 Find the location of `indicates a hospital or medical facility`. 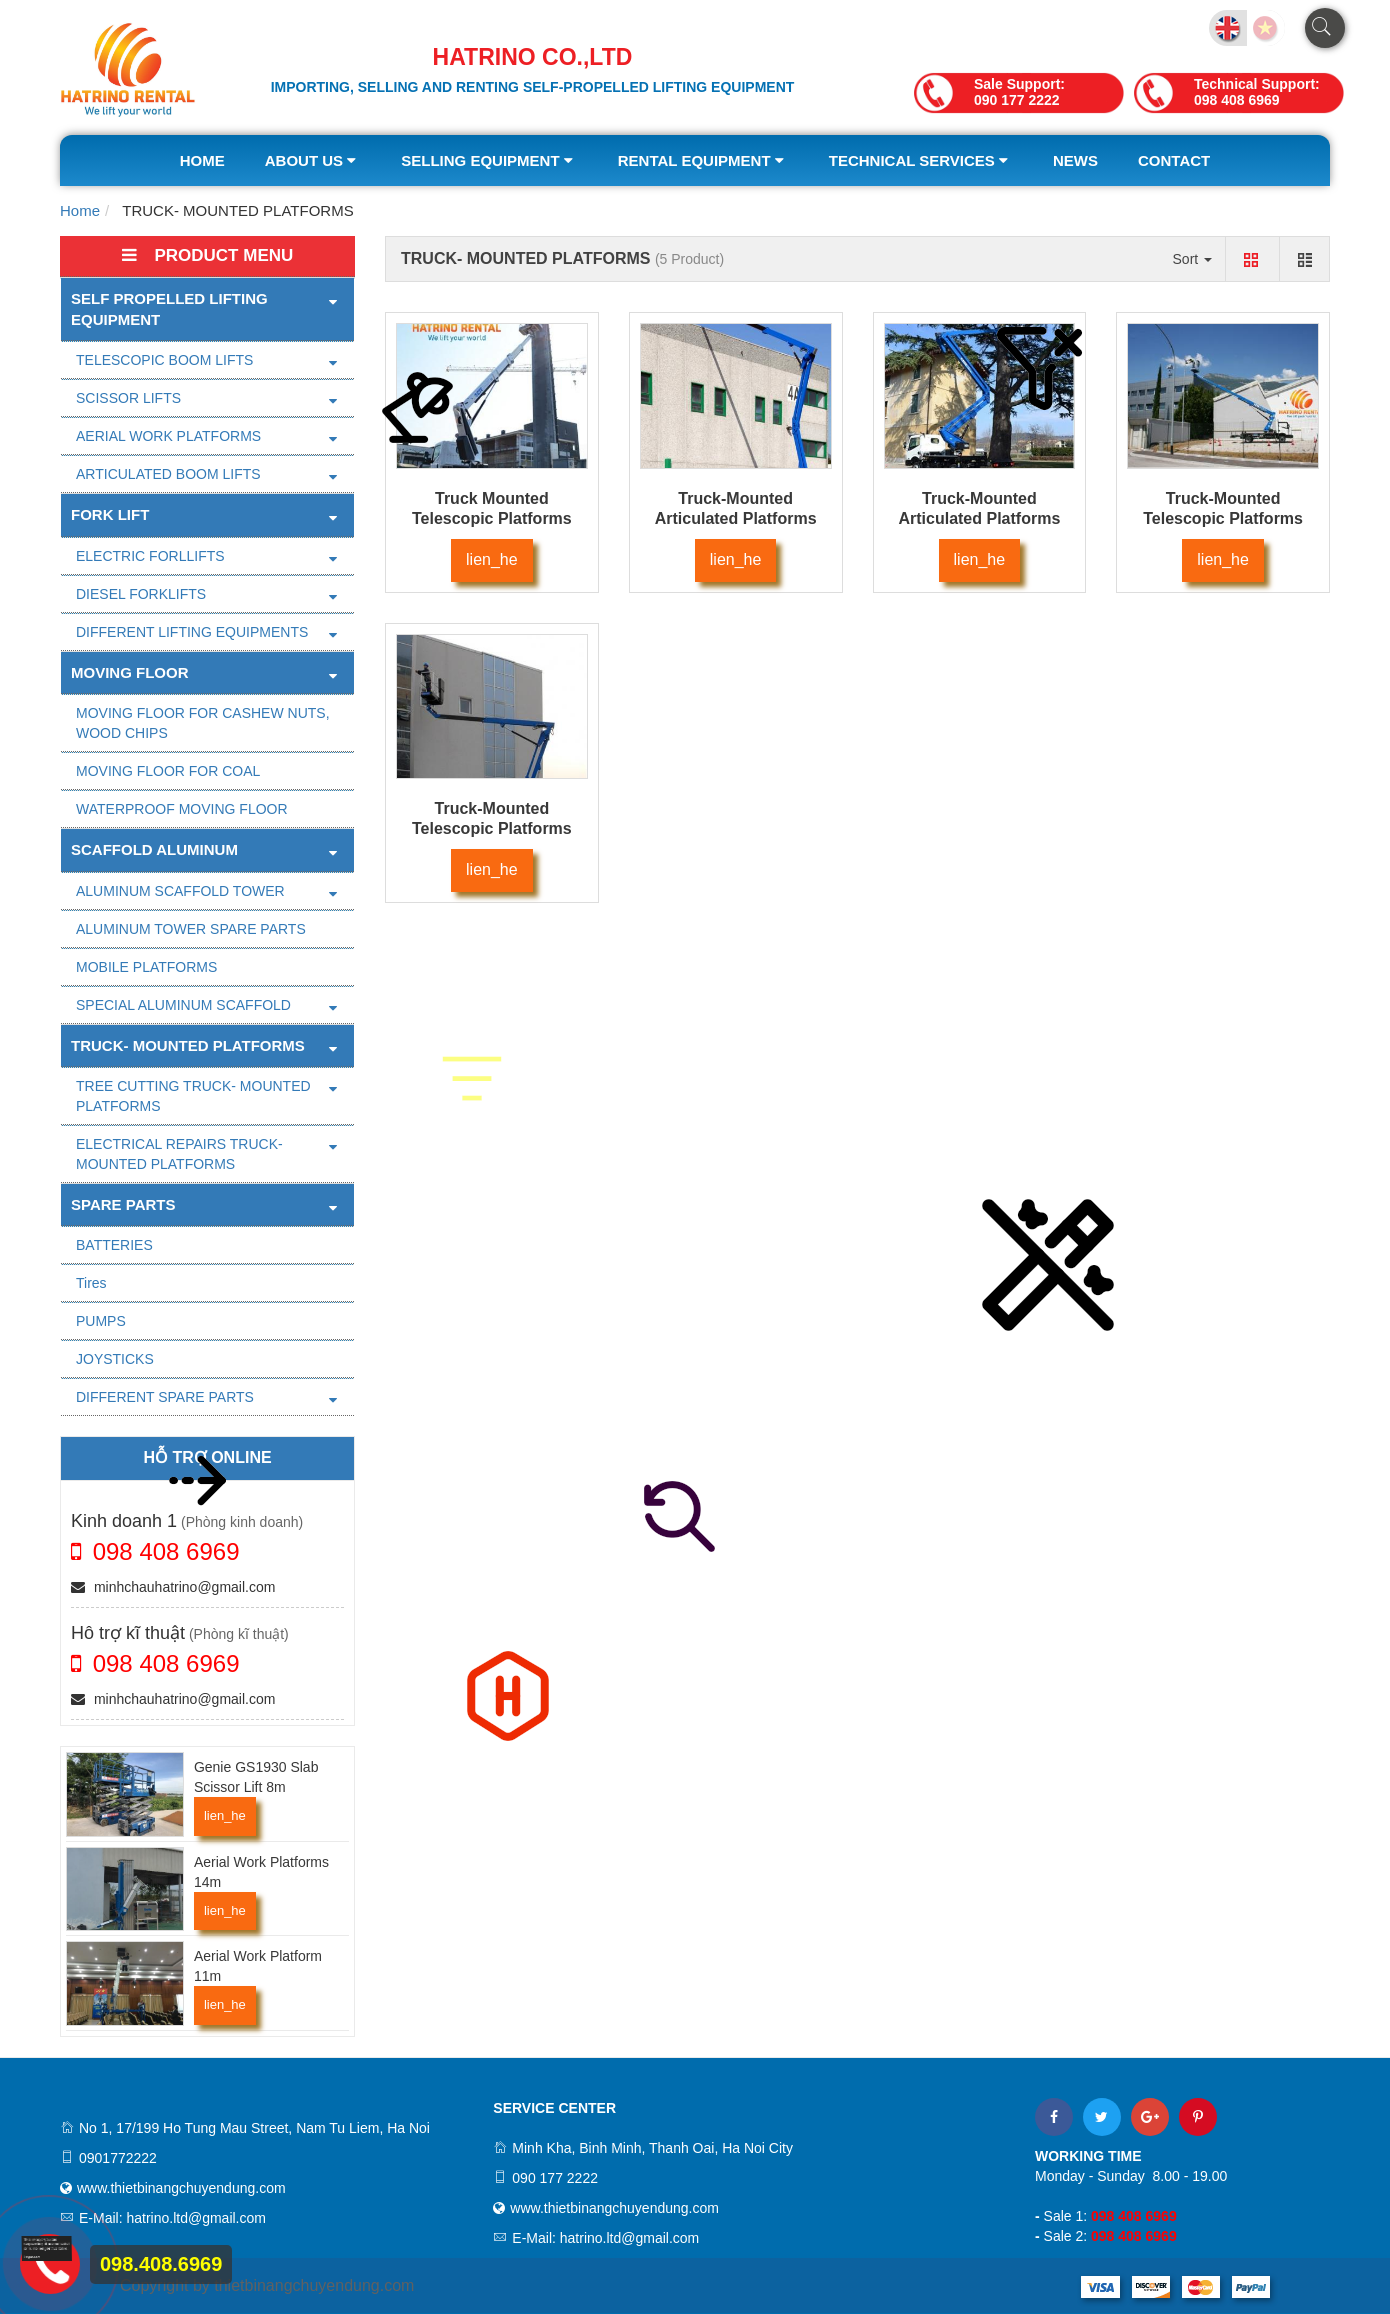

indicates a hospital or medical facility is located at coordinates (508, 1696).